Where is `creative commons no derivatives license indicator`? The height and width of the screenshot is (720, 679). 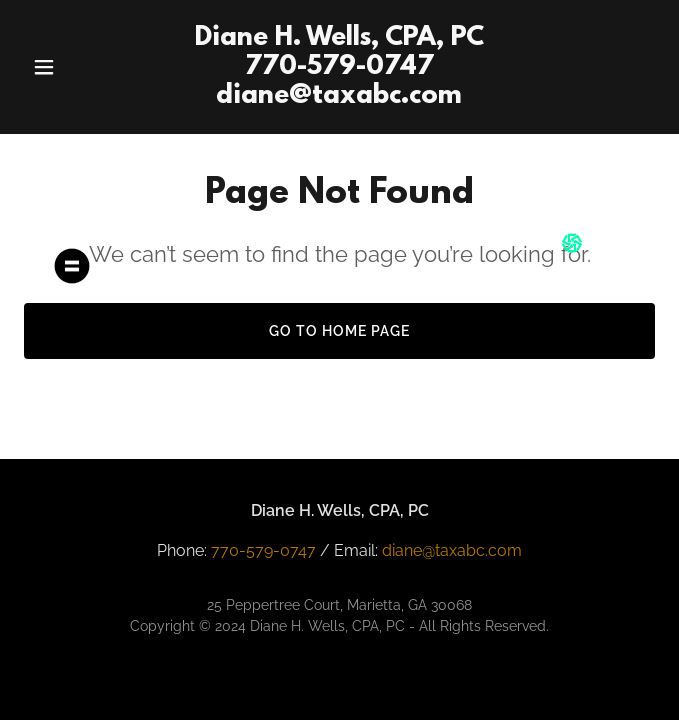
creative commons no derivatives license indicator is located at coordinates (72, 266).